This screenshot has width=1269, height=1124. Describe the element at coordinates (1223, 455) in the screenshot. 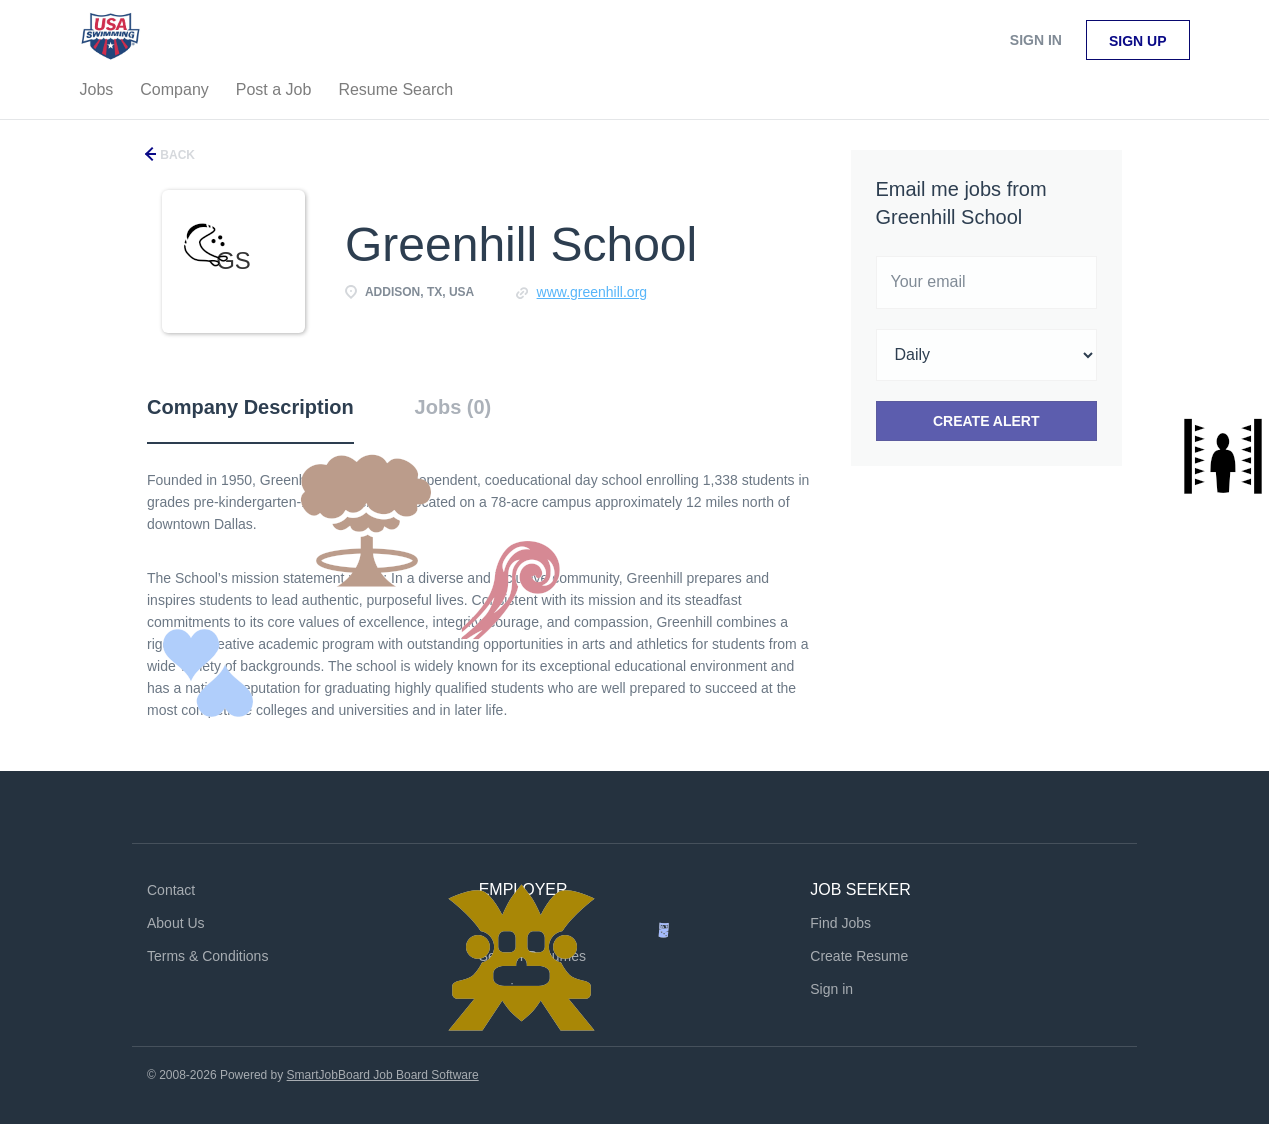

I see `indicates a trap or hazard zone in a game` at that location.